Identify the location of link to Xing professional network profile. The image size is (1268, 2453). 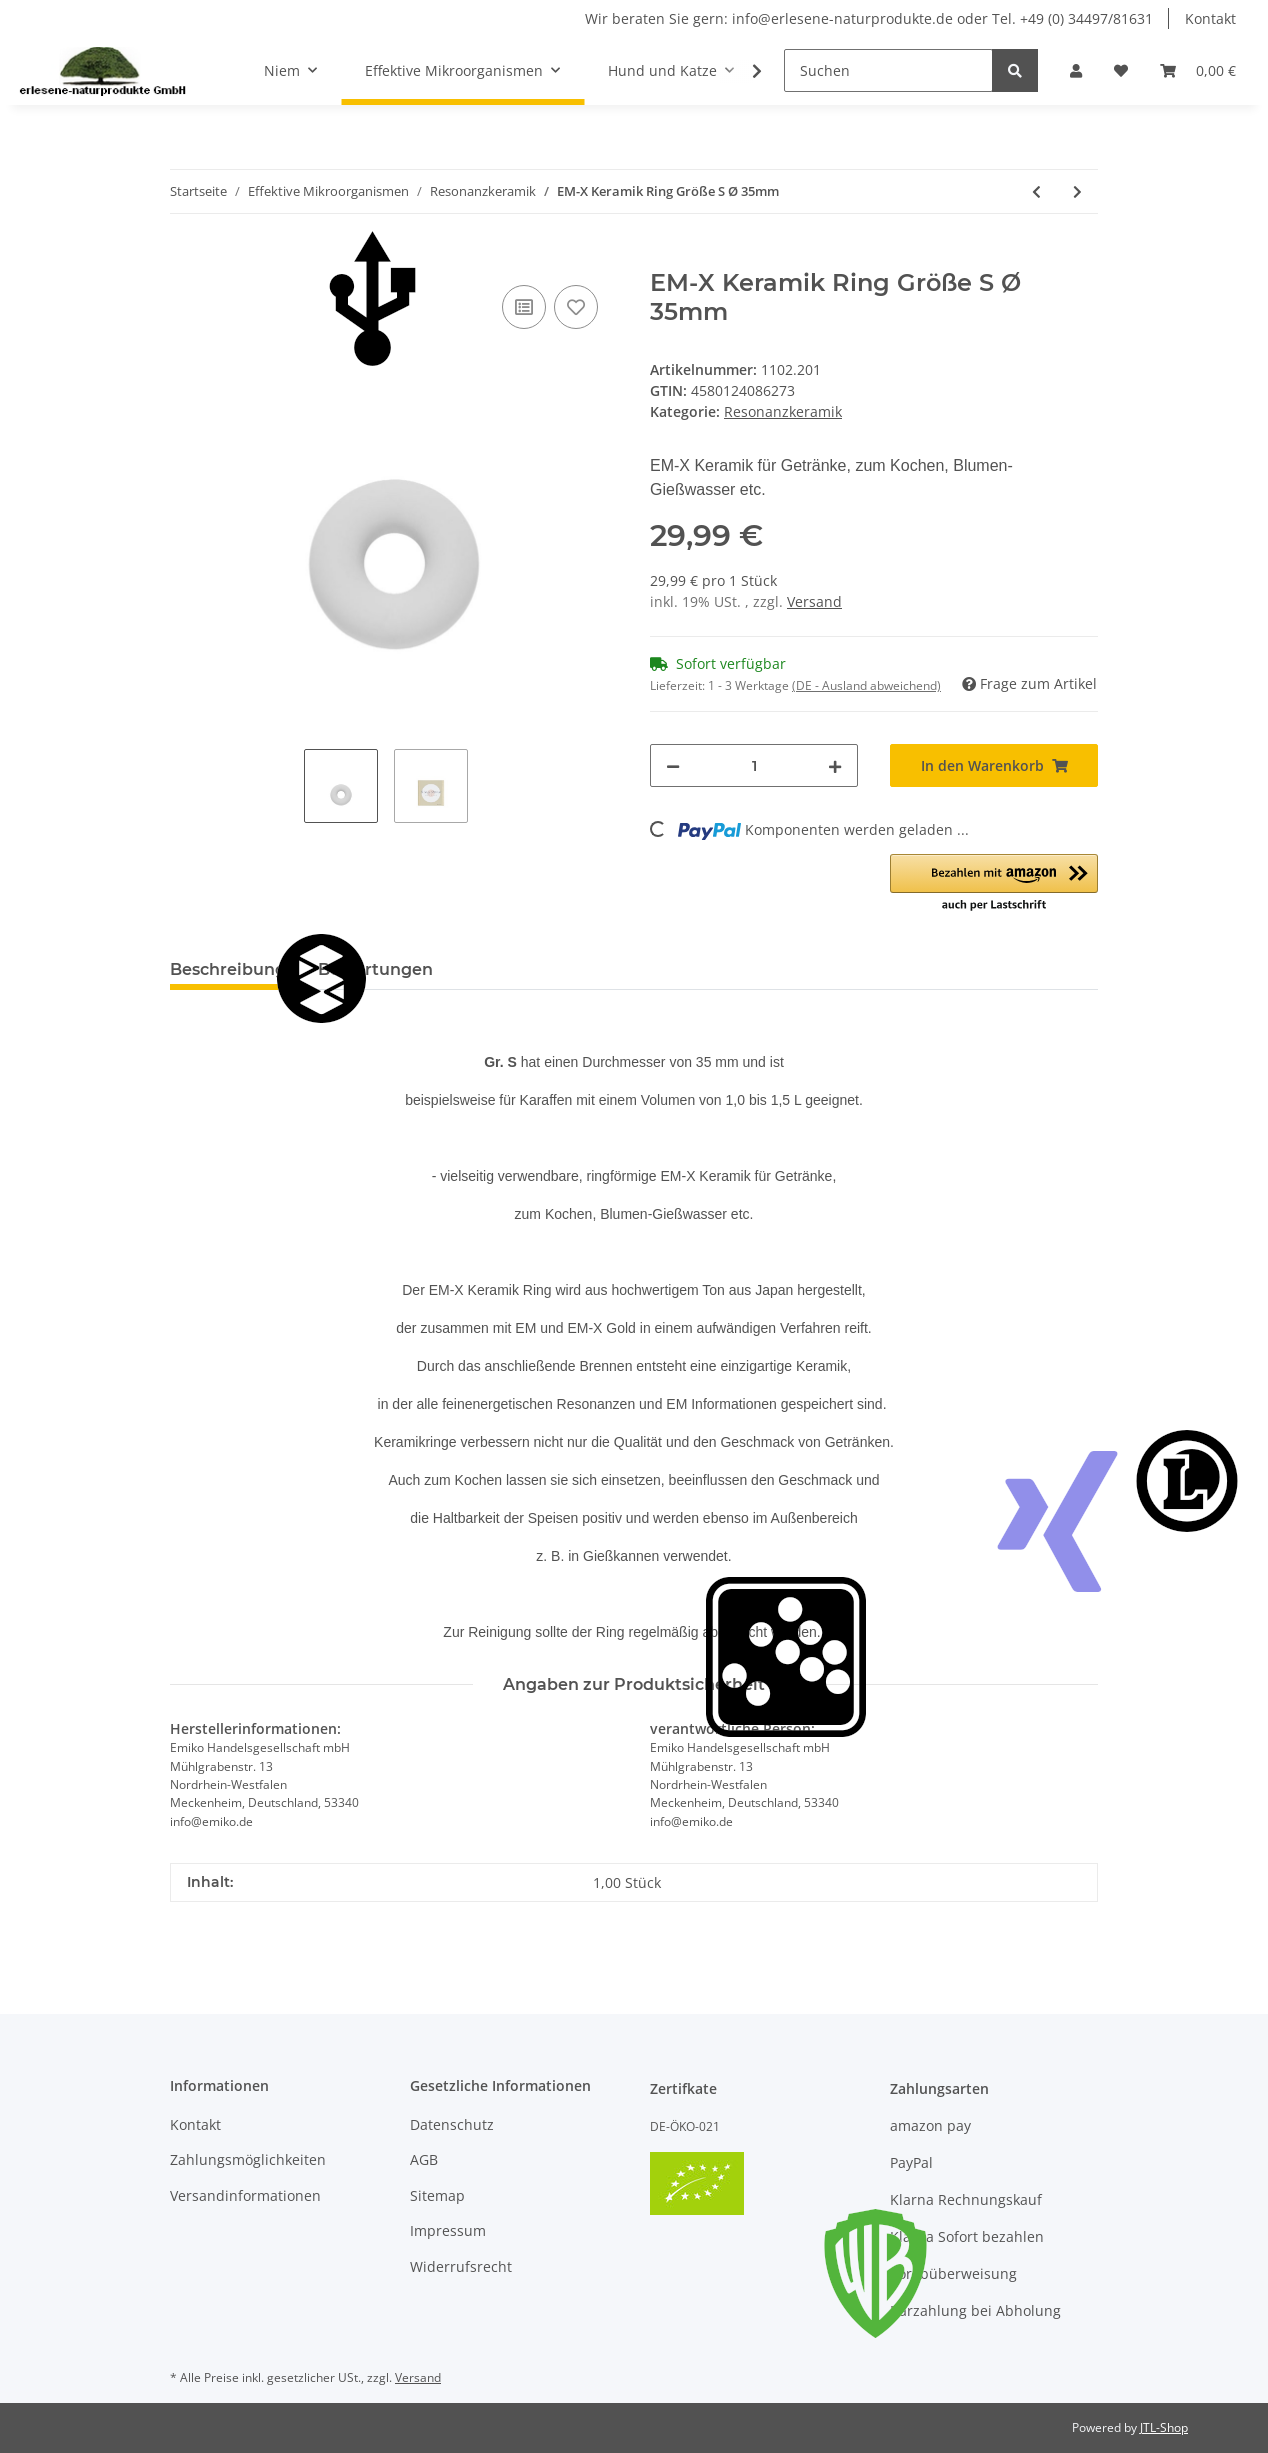
(1057, 1521).